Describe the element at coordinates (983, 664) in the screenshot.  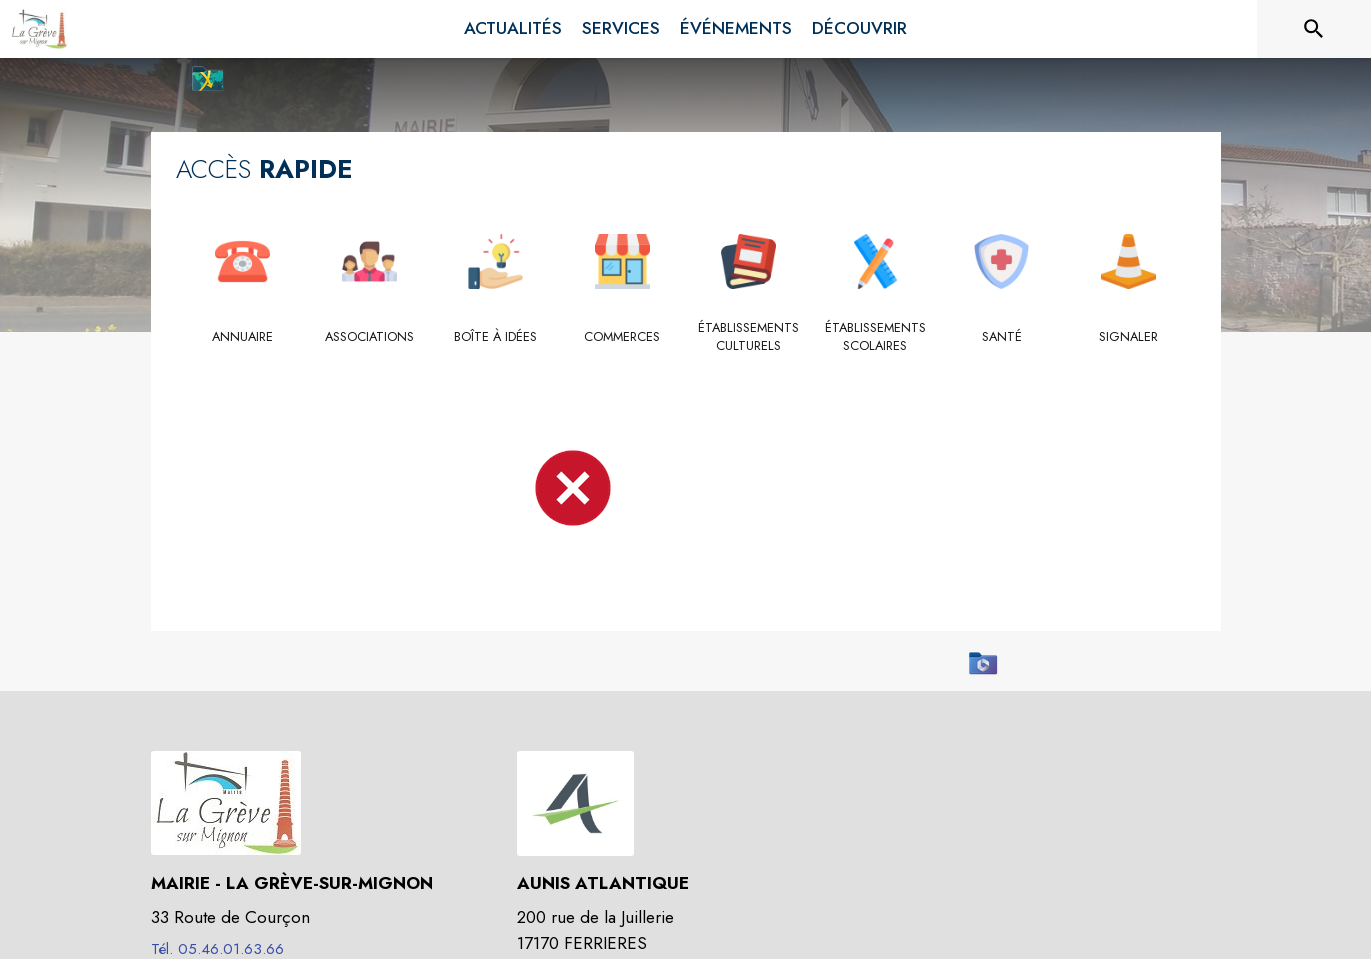
I see `open Microsoft 365 files folder` at that location.